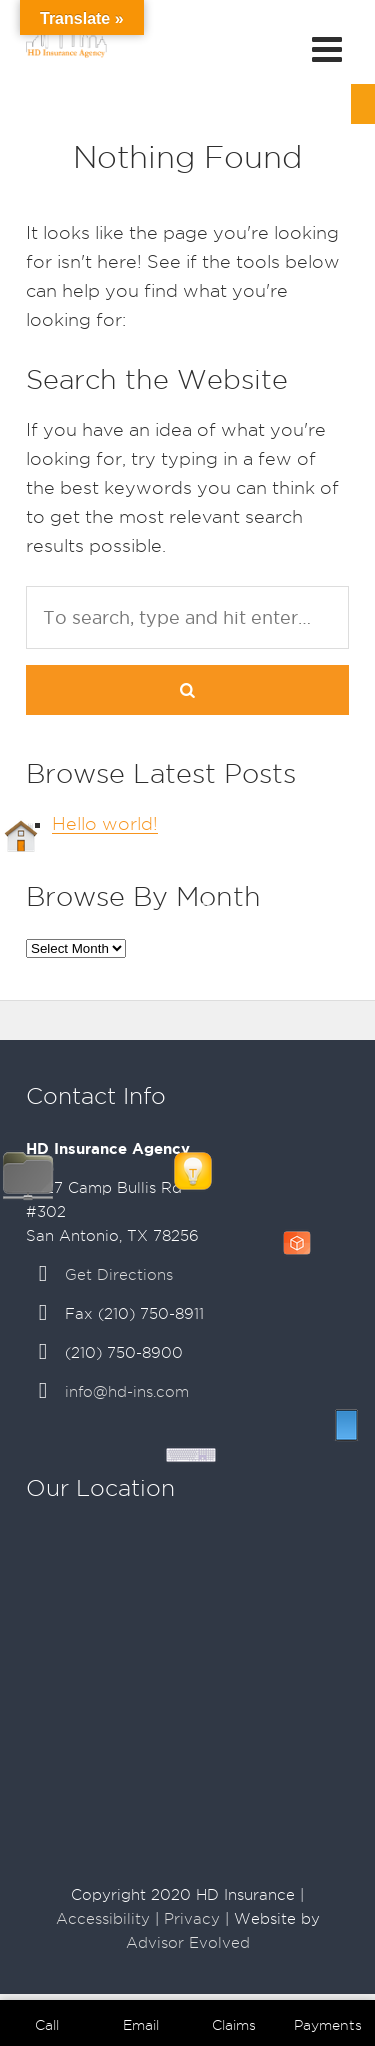 The width and height of the screenshot is (375, 2046). Describe the element at coordinates (21, 835) in the screenshot. I see `access your home folder` at that location.